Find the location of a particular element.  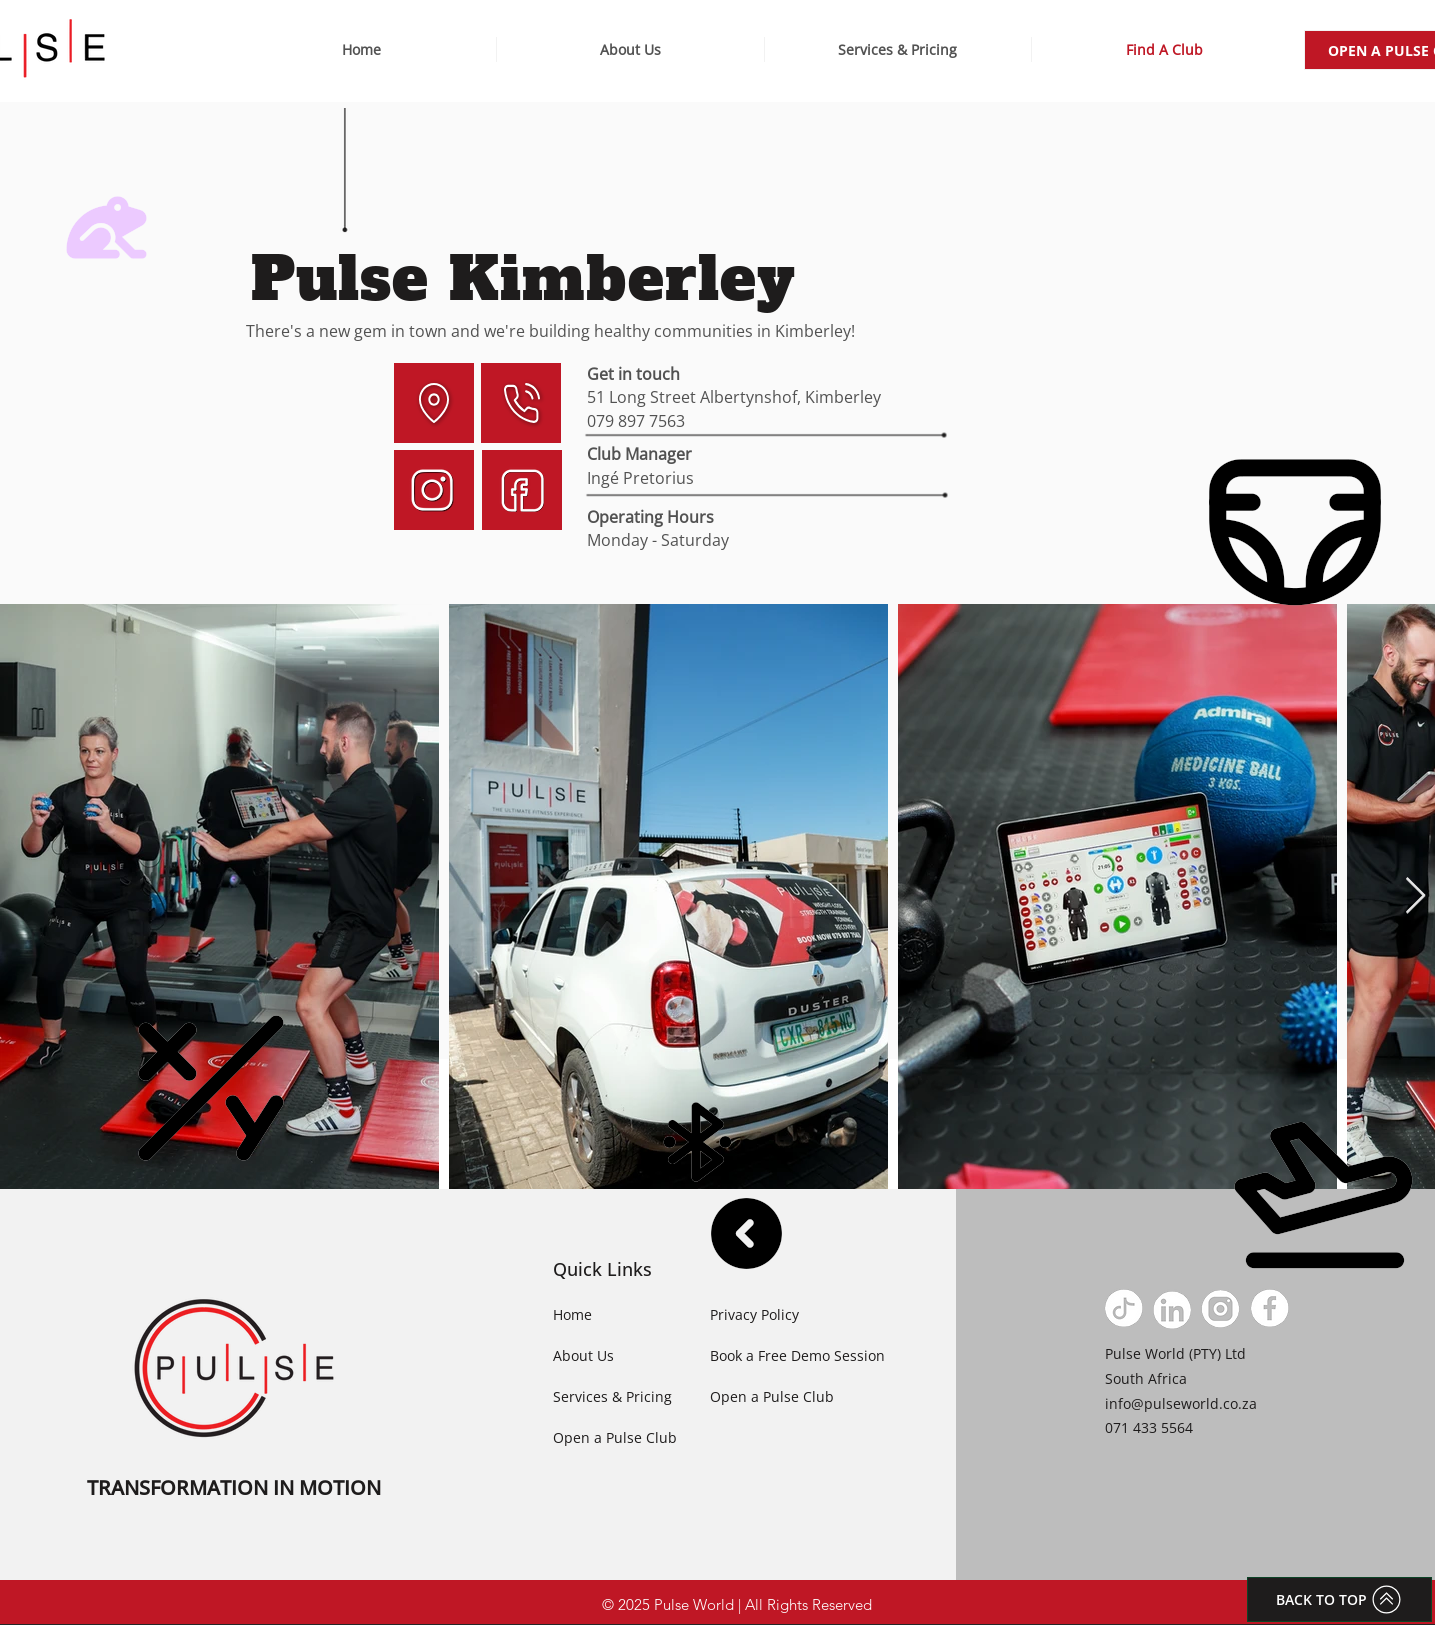

go back to the previous screen is located at coordinates (746, 1233).